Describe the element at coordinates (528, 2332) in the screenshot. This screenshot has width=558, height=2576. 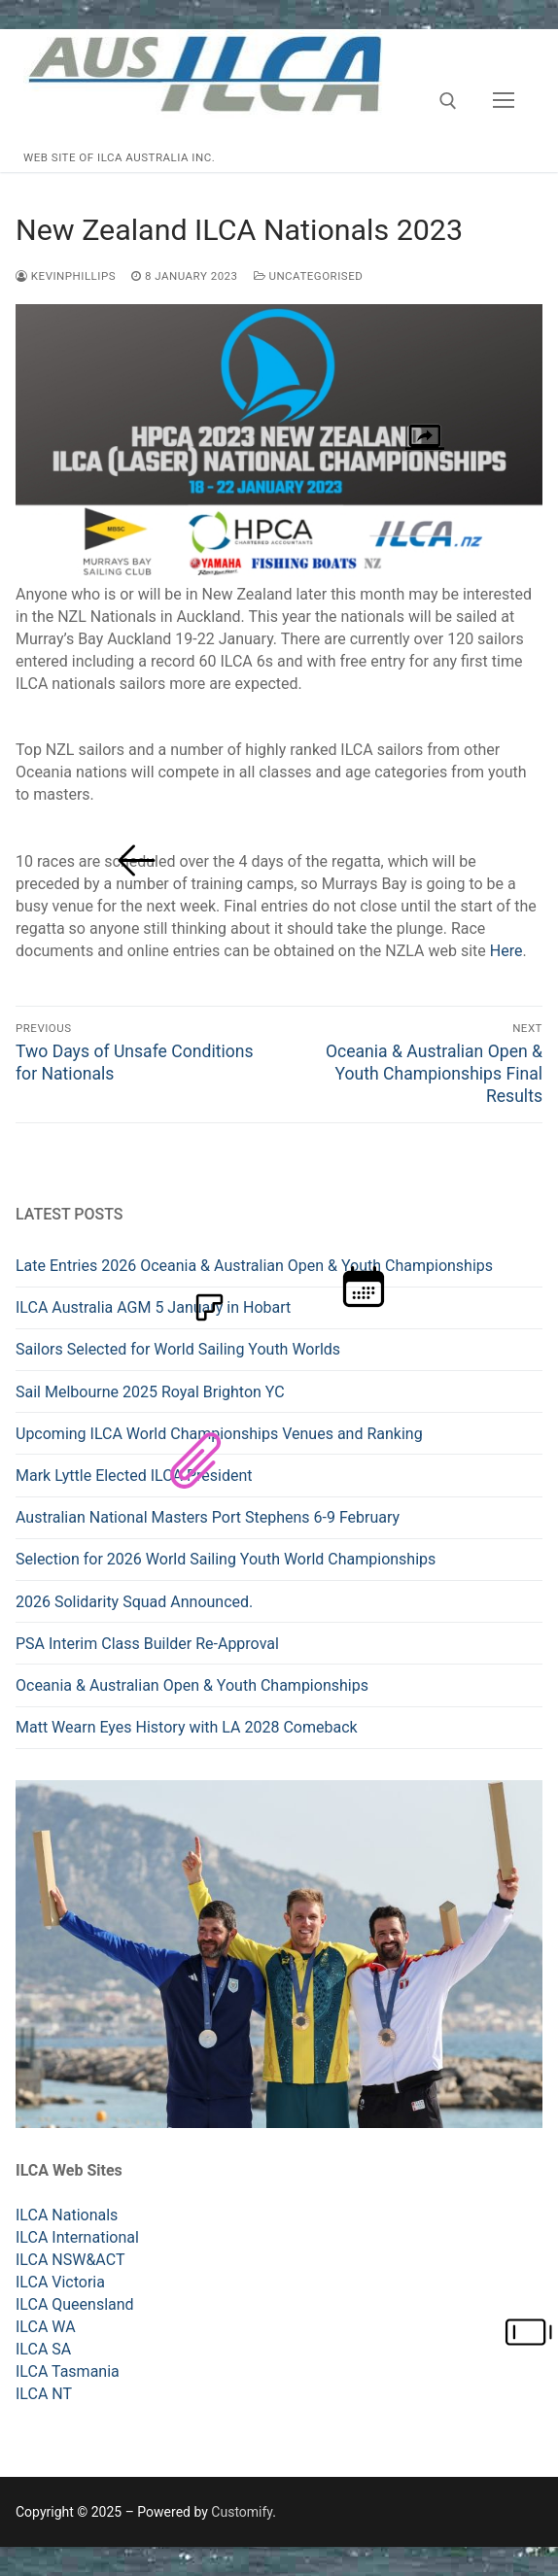
I see `indicates low battery level` at that location.